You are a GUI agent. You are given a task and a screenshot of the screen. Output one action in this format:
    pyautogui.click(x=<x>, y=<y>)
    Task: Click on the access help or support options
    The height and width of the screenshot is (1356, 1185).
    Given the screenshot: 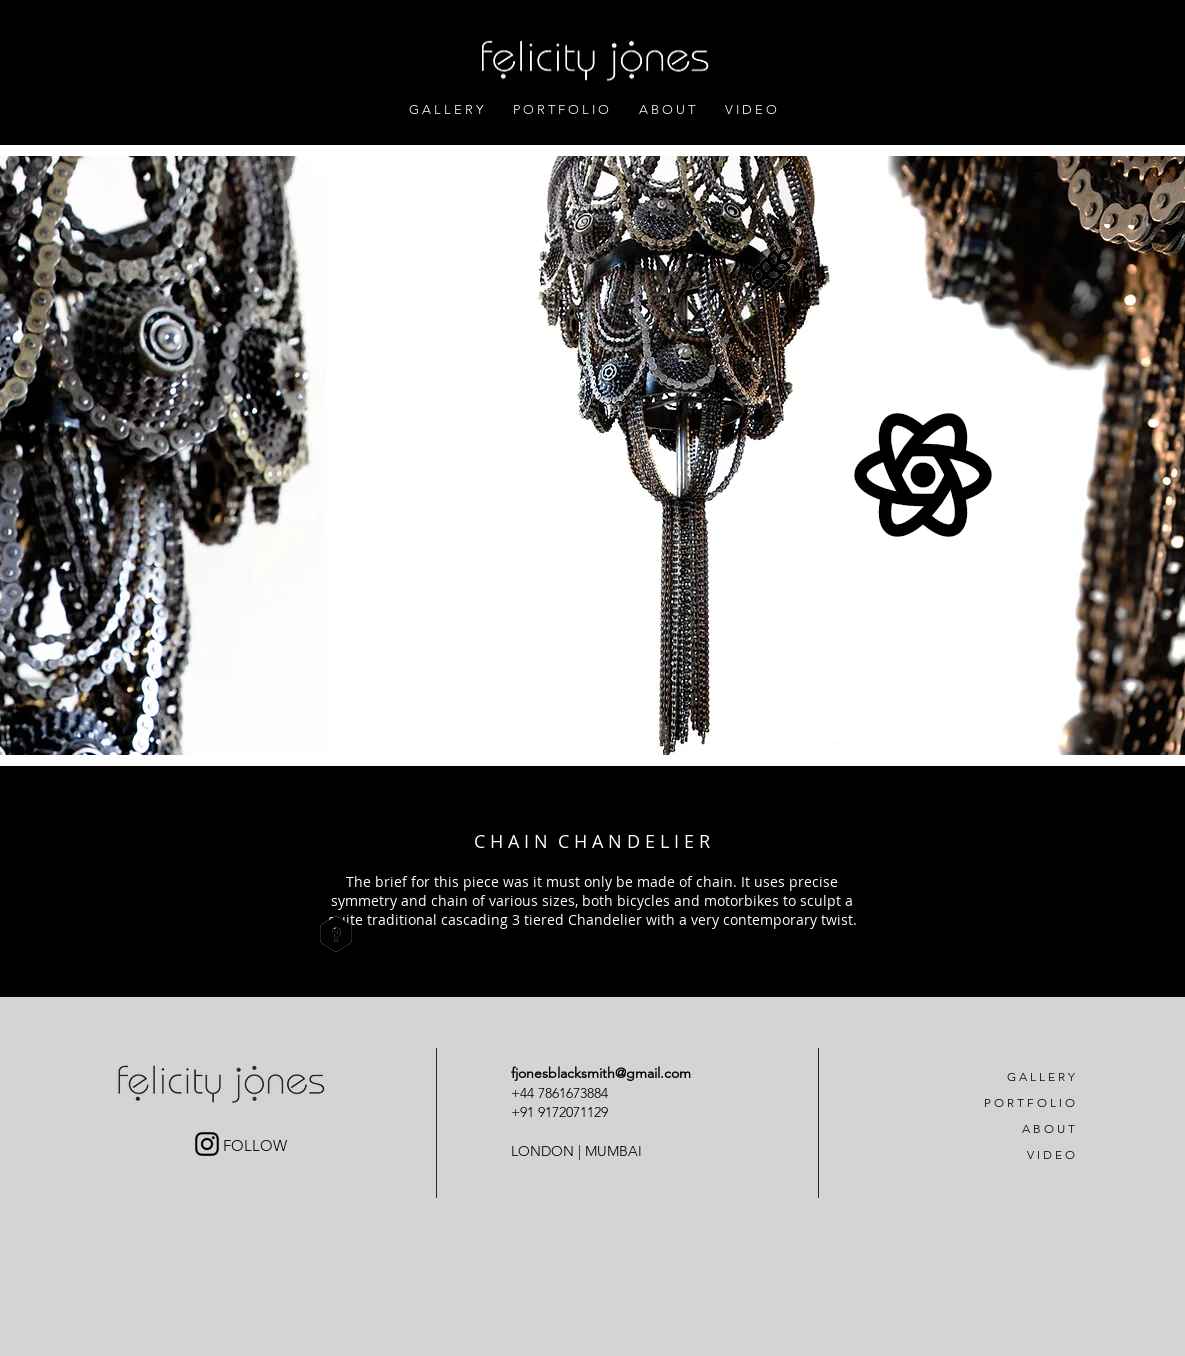 What is the action you would take?
    pyautogui.click(x=336, y=934)
    